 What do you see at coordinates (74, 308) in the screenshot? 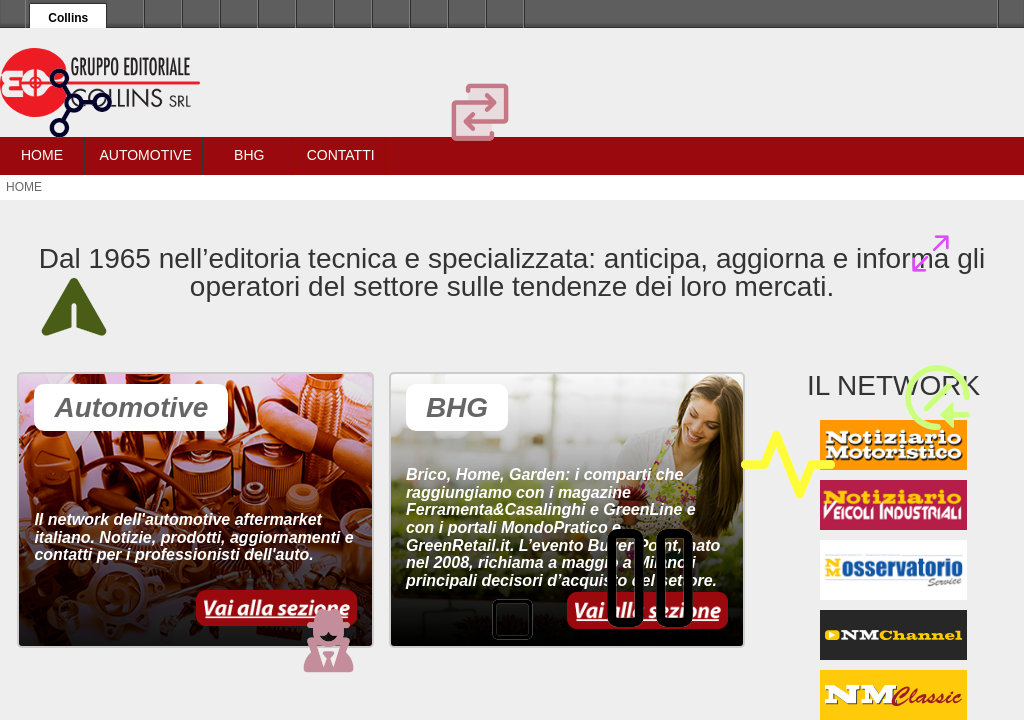
I see `send a message` at bounding box center [74, 308].